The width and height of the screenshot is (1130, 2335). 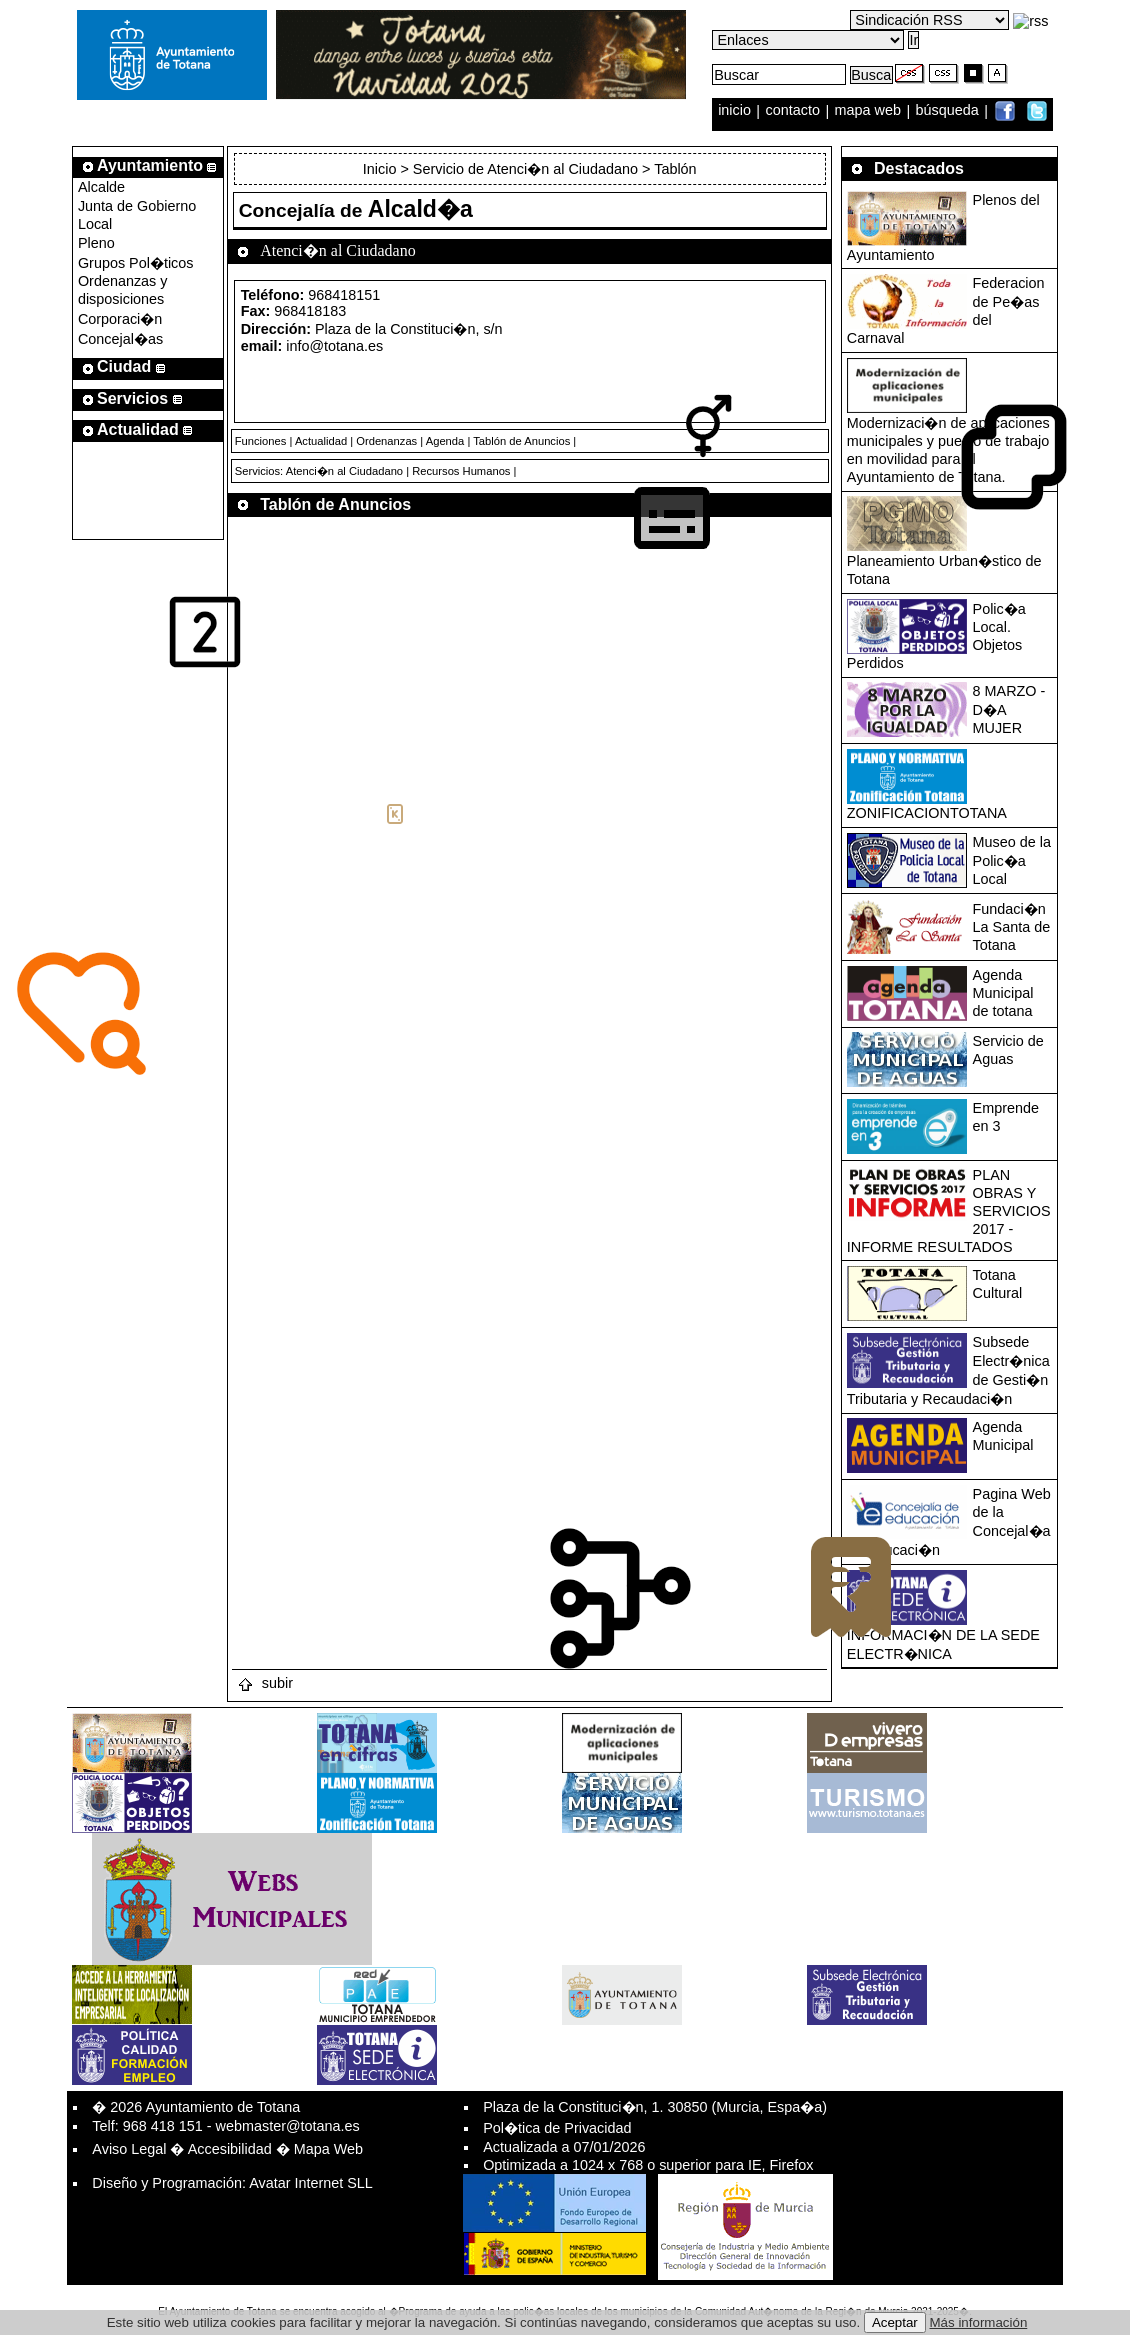 I want to click on view tournament bracket, so click(x=620, y=1598).